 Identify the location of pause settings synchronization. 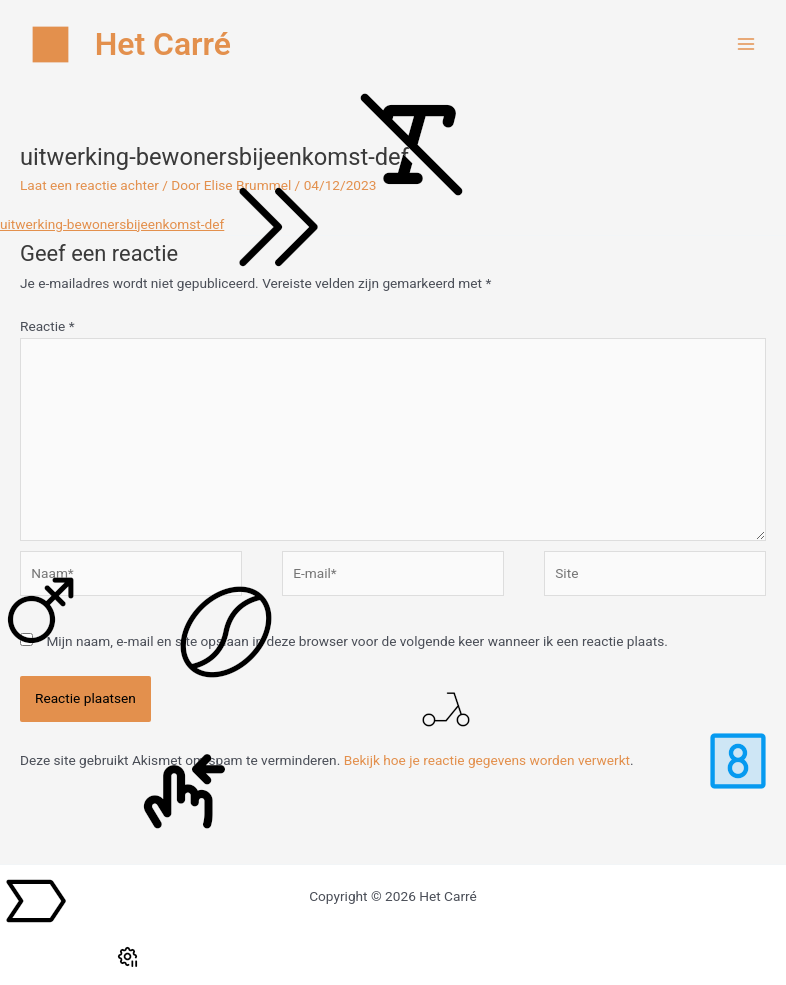
(127, 956).